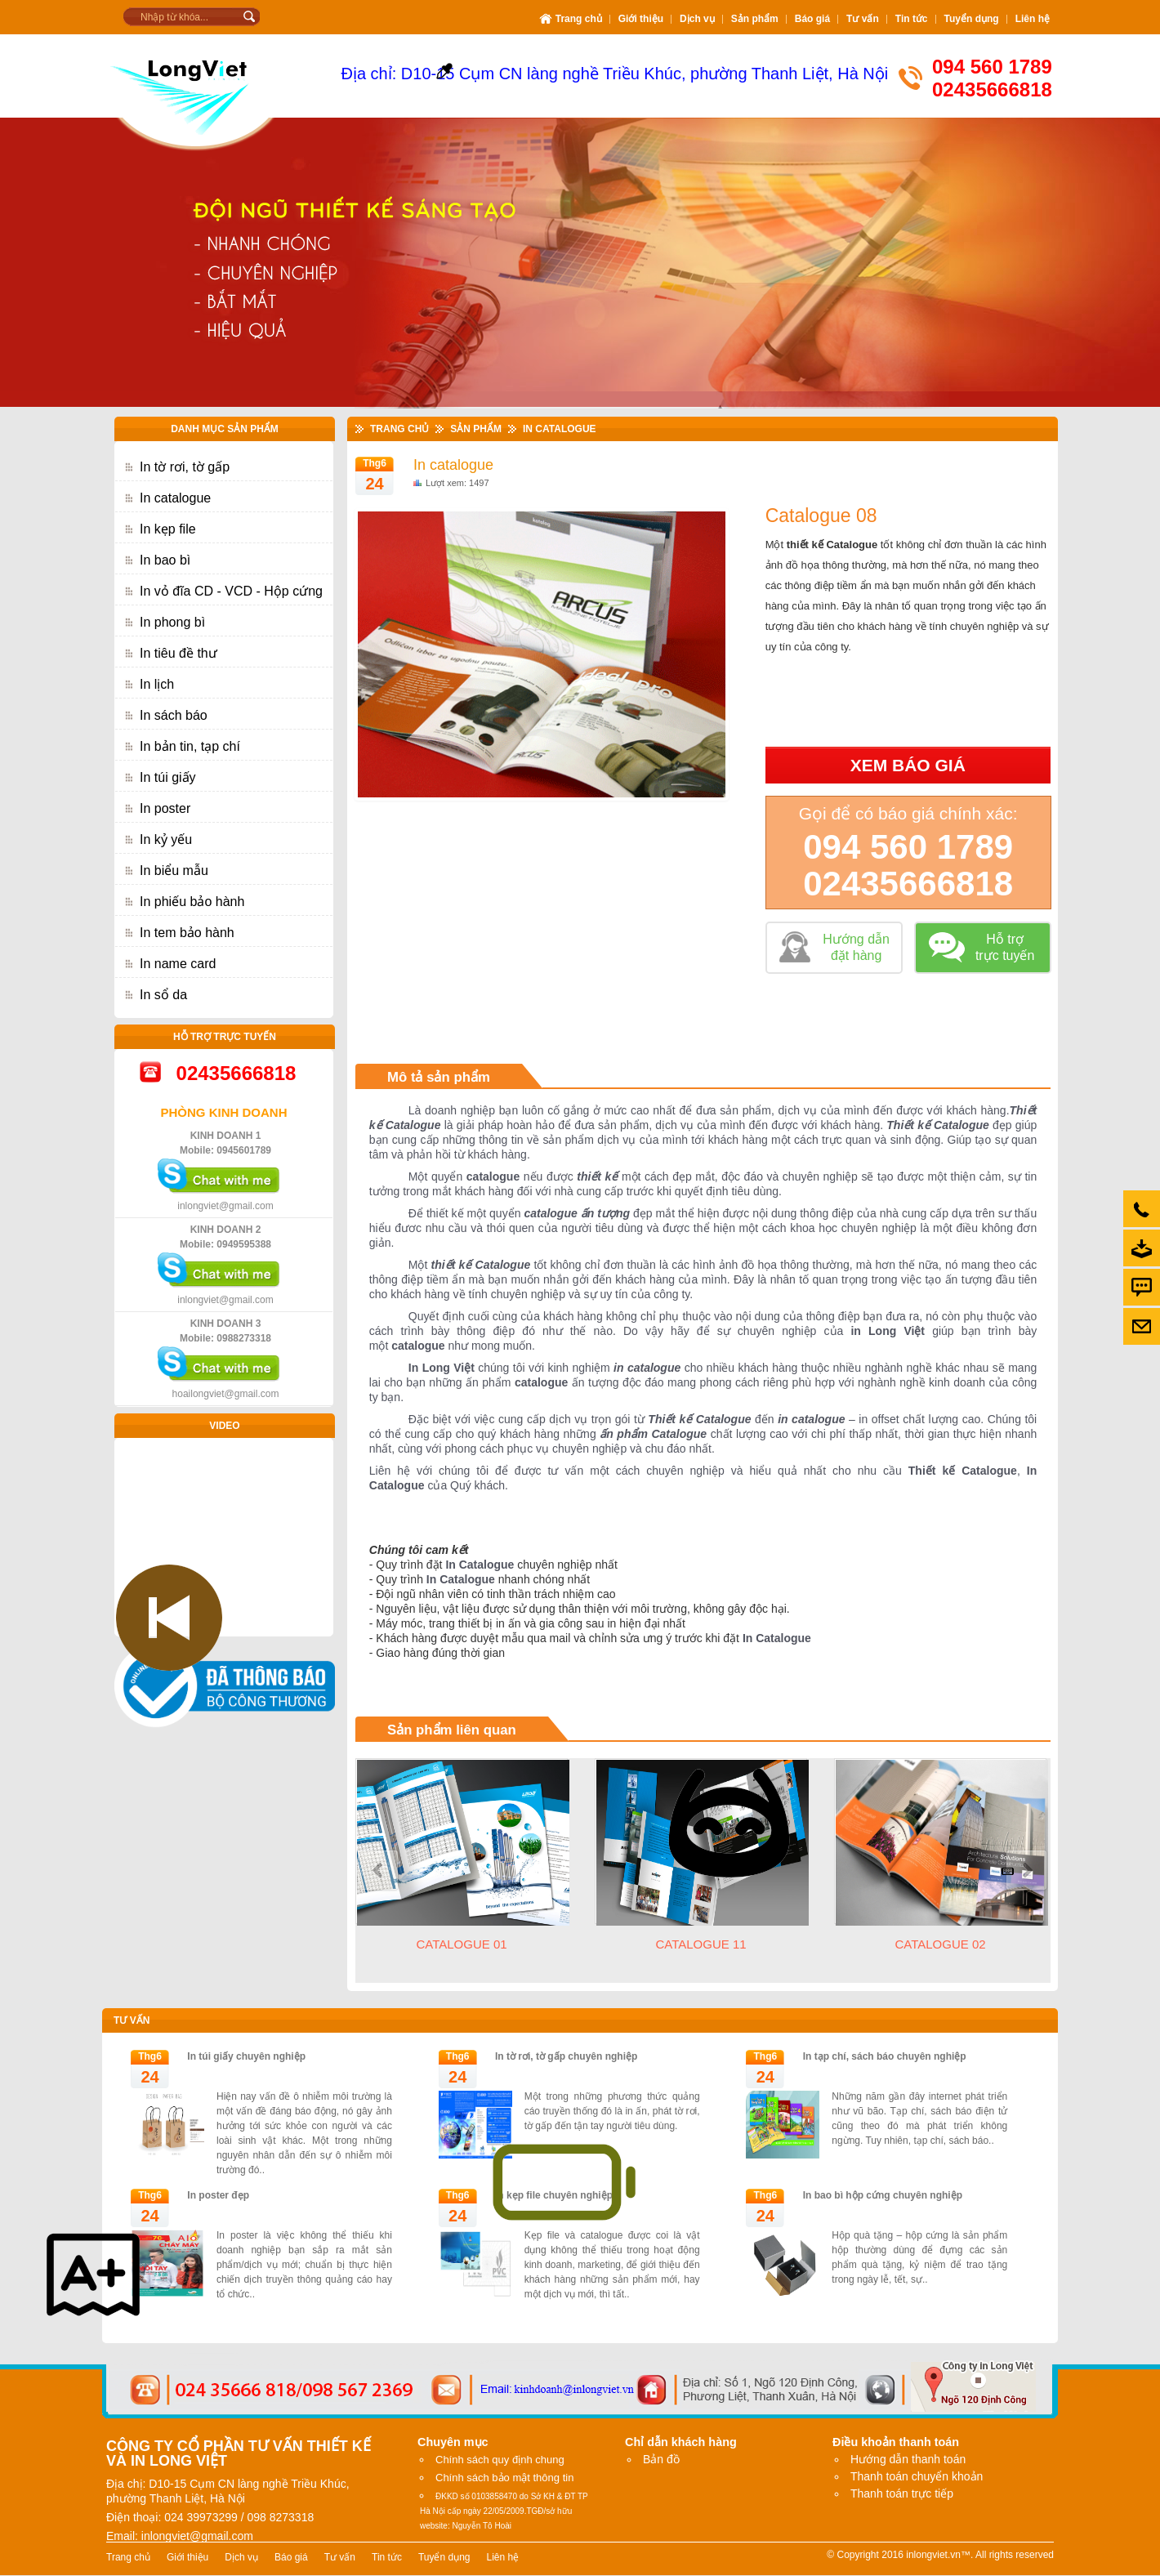  Describe the element at coordinates (729, 1823) in the screenshot. I see `indicates a bot account or automated user` at that location.